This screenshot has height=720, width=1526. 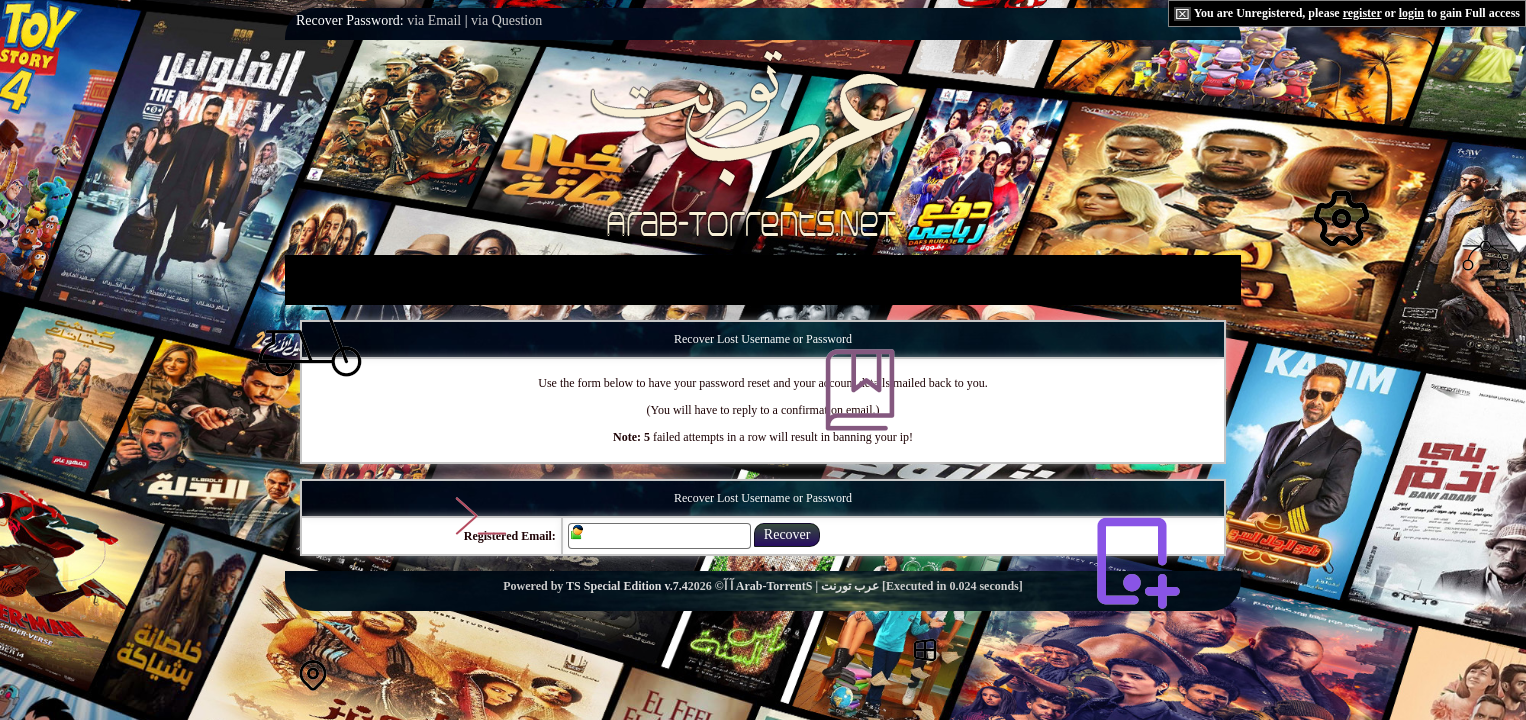 I want to click on select moped or scooter delivery option, so click(x=310, y=345).